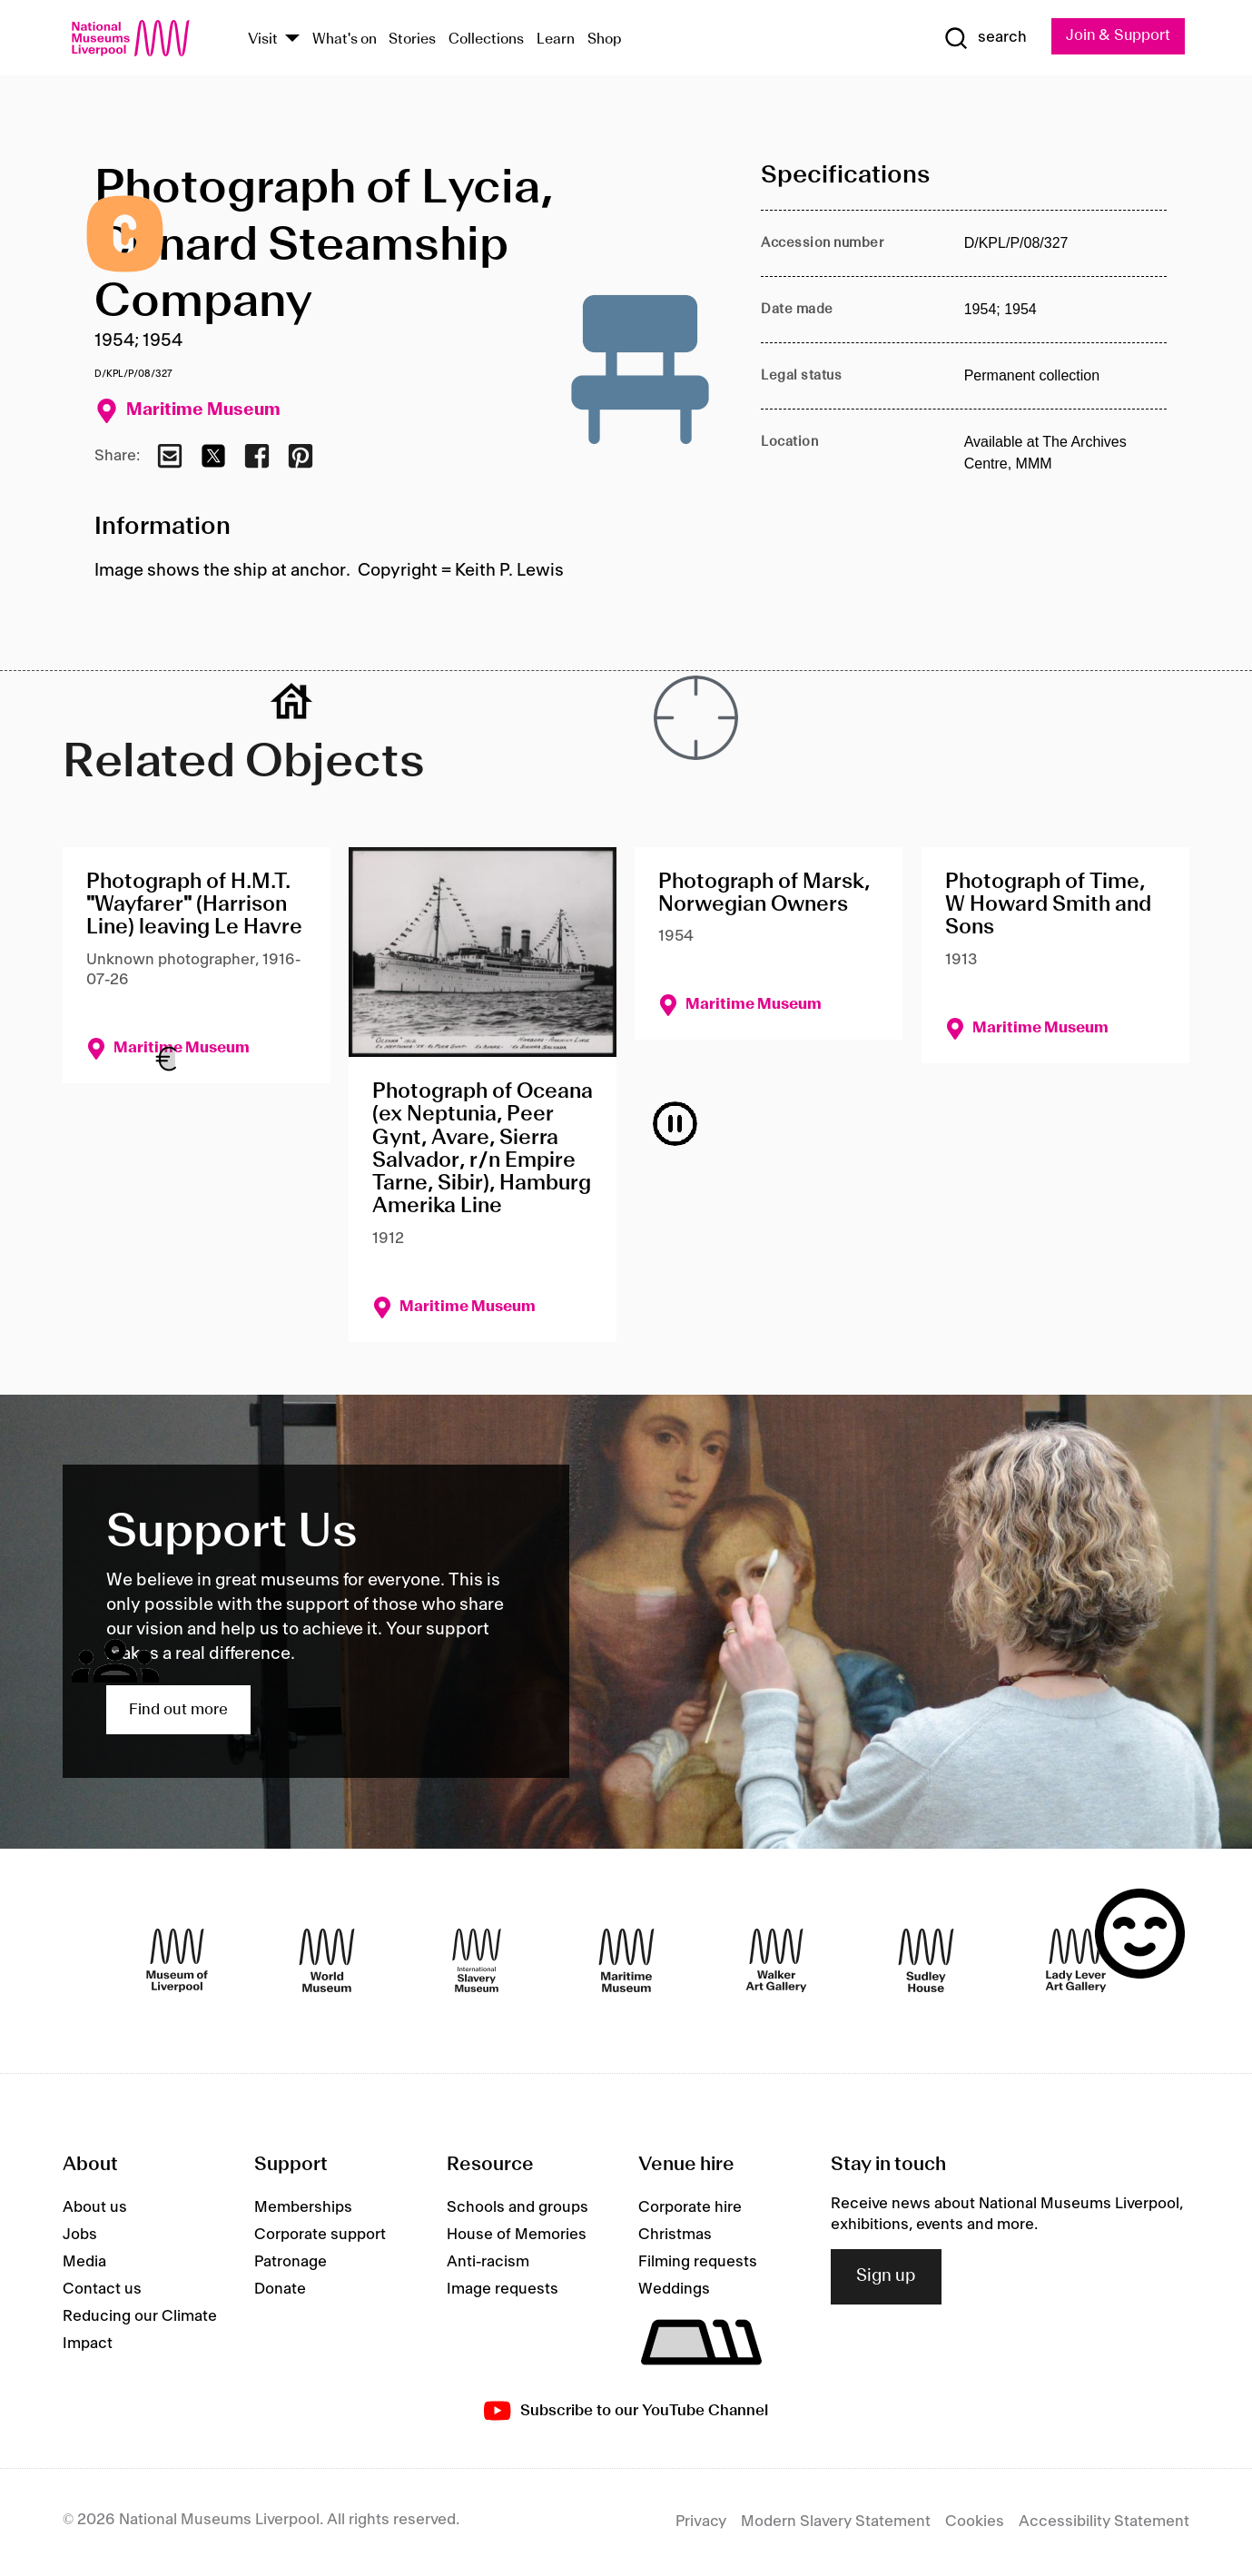 The height and width of the screenshot is (2576, 1252). What do you see at coordinates (291, 702) in the screenshot?
I see `go to home screen` at bounding box center [291, 702].